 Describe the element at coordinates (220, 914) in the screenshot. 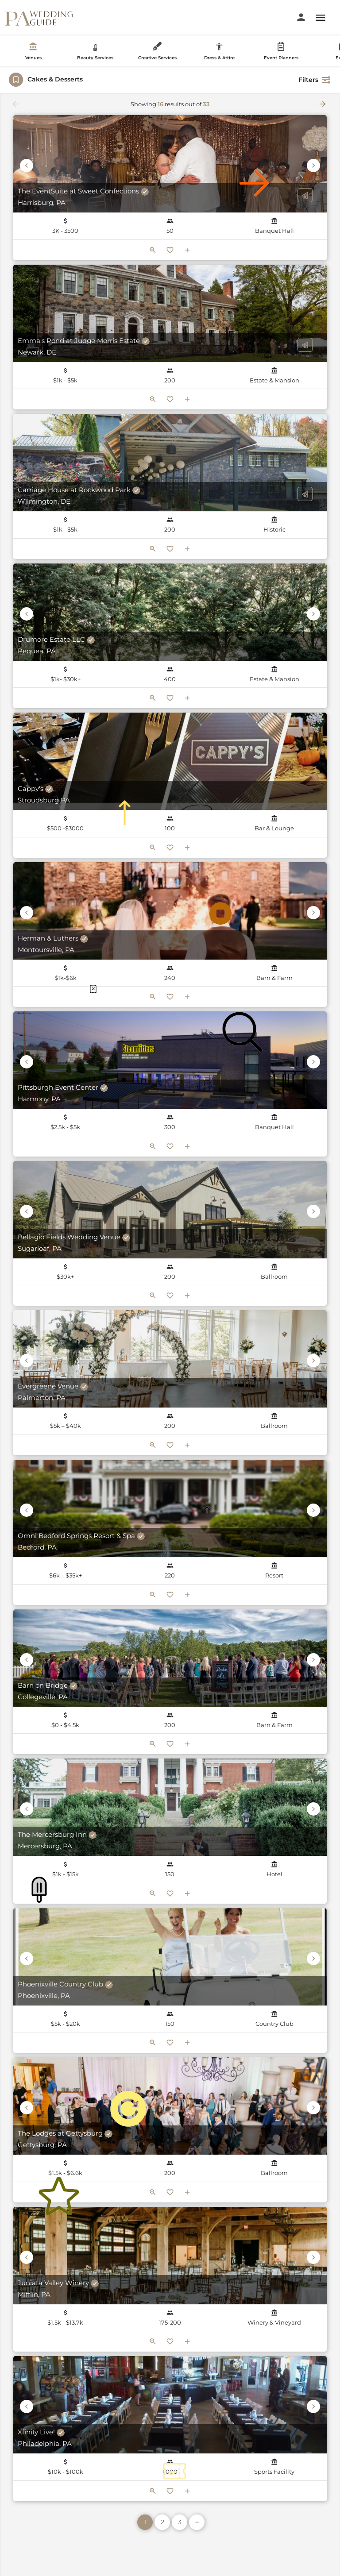

I see `stop media playback` at that location.